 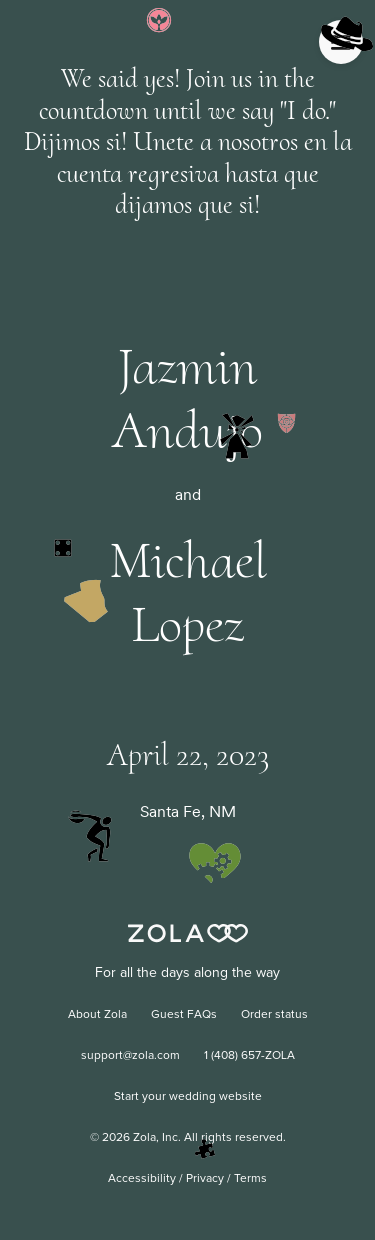 What do you see at coordinates (159, 20) in the screenshot?
I see `indicates plant growth or gardening feature` at bounding box center [159, 20].